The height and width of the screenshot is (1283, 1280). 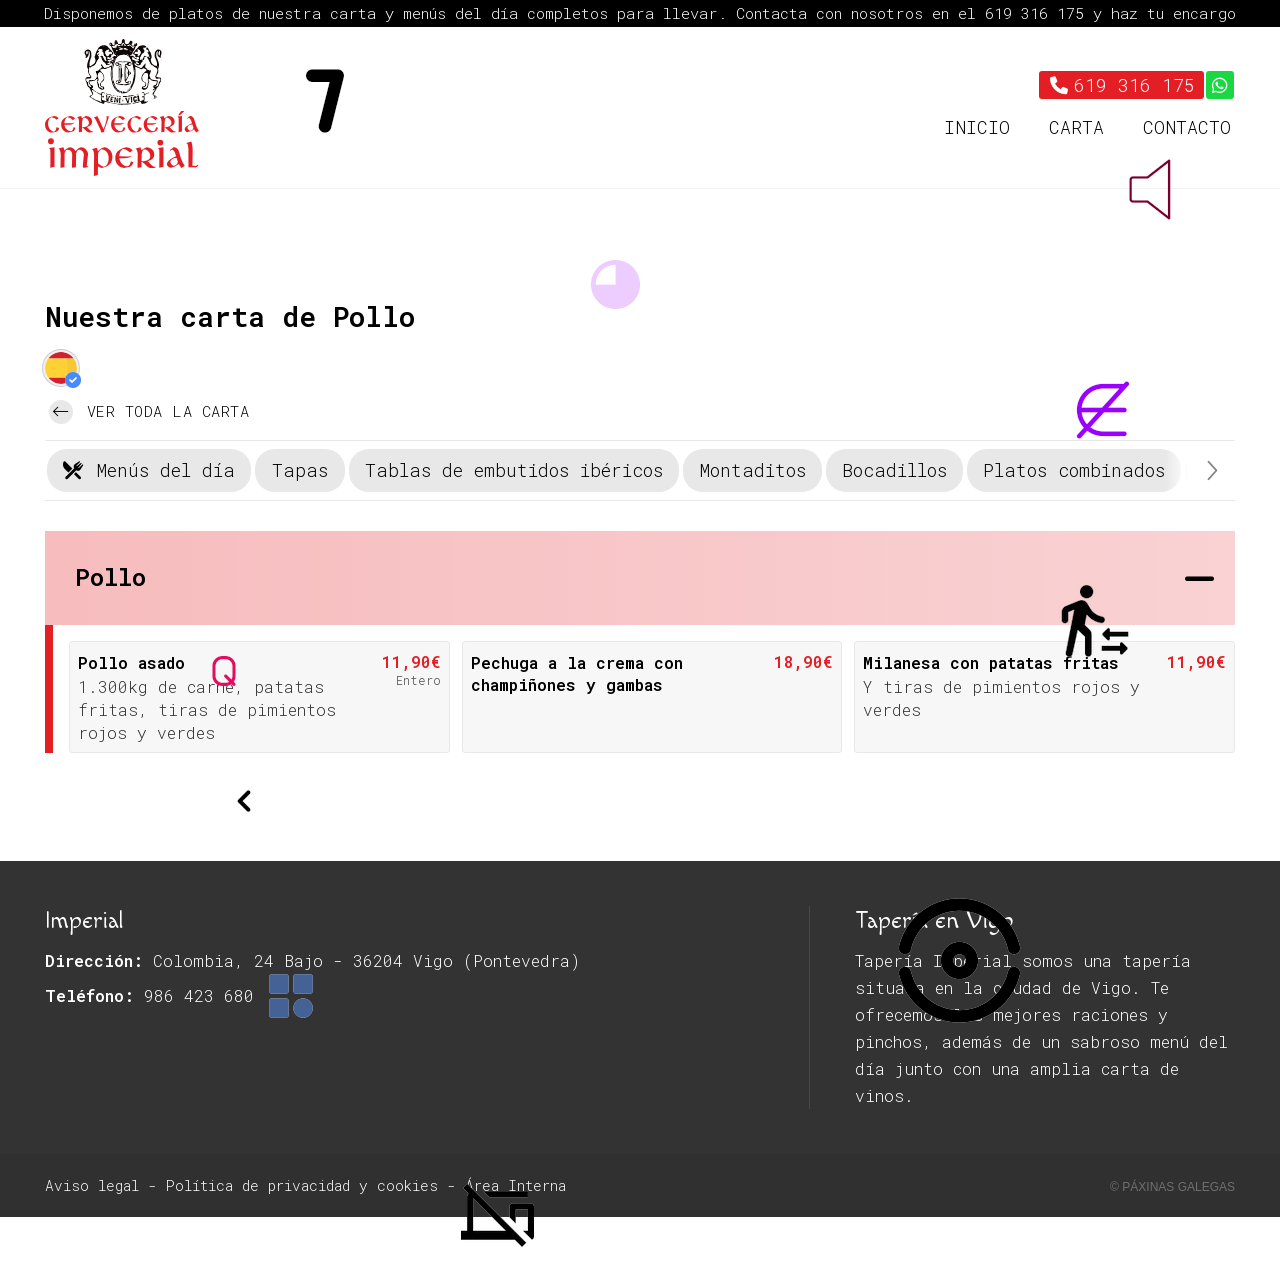 I want to click on browse categories or sections, so click(x=291, y=996).